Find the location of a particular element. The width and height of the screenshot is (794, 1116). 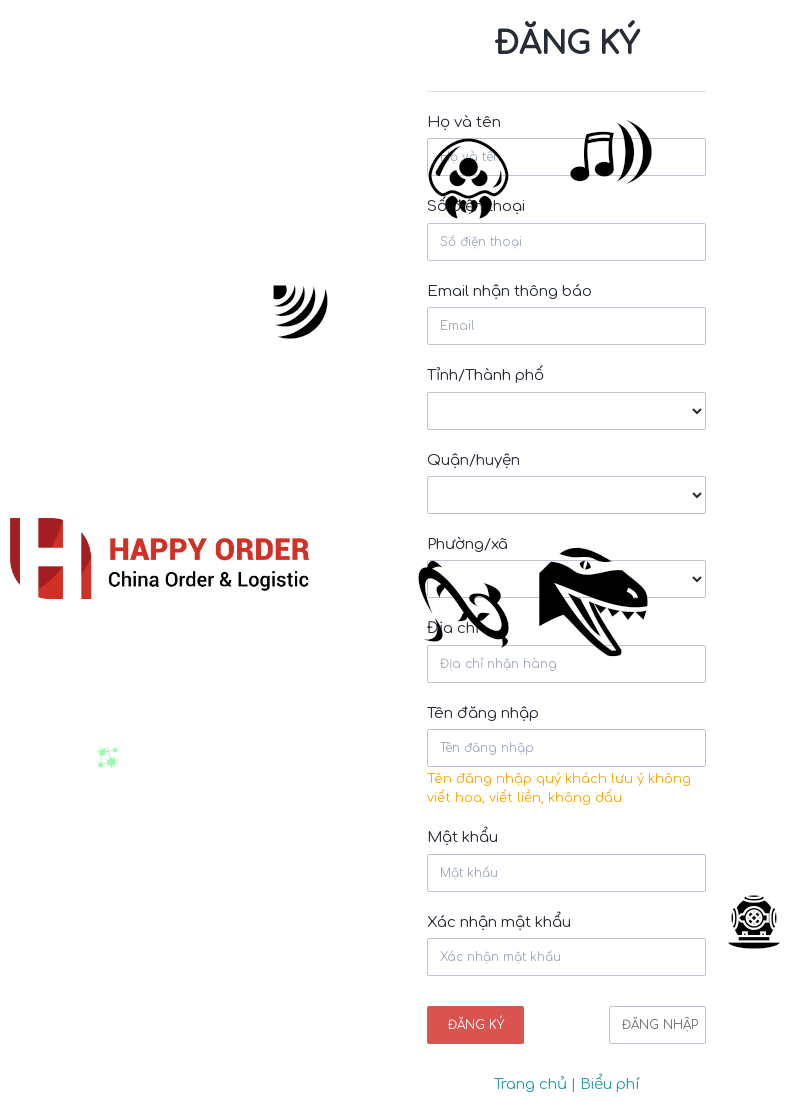

select ninja velociraptor character is located at coordinates (594, 602).